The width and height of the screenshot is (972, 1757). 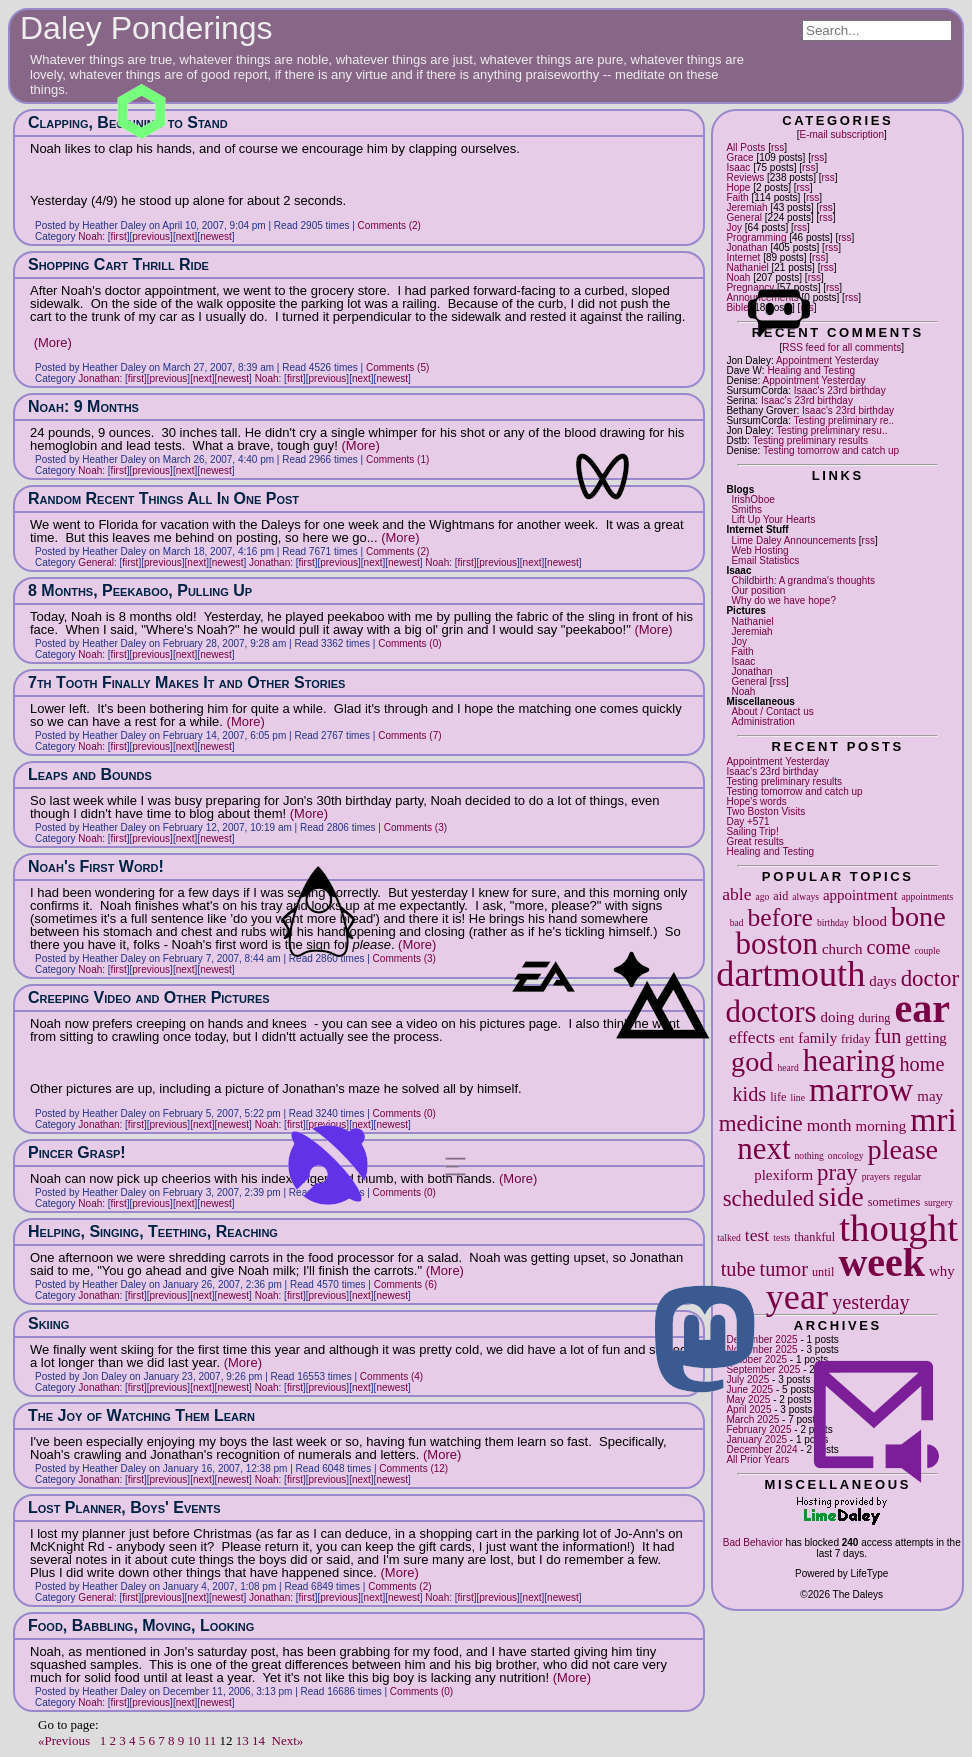 I want to click on electronic arts company logo, so click(x=543, y=976).